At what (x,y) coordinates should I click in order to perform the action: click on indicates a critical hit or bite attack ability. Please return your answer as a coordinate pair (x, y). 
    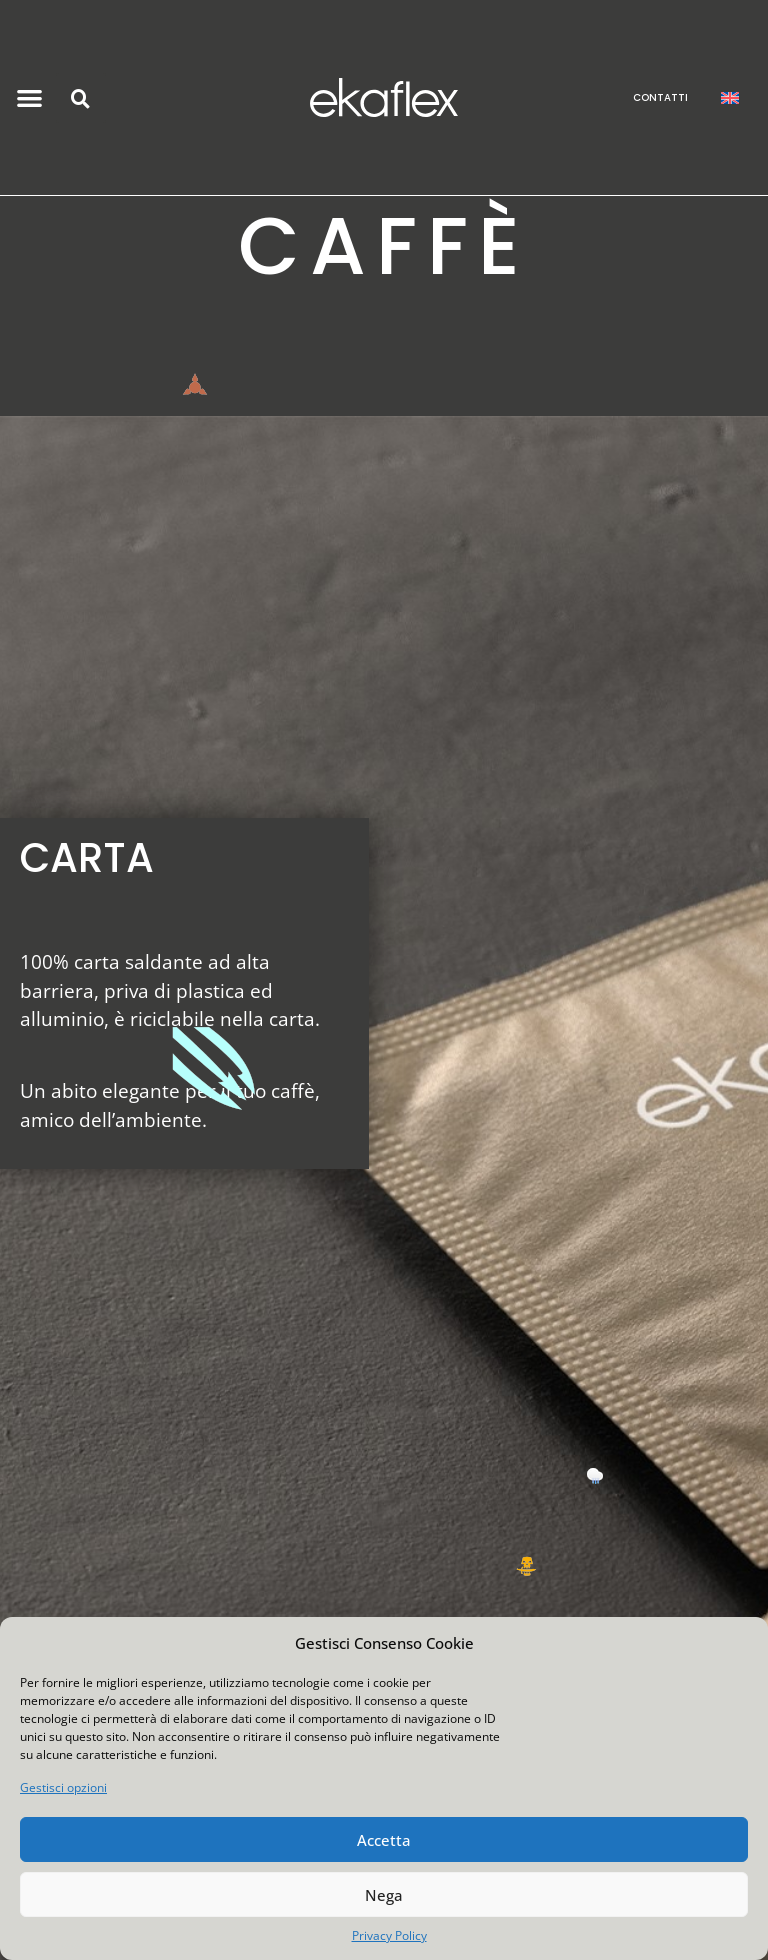
    Looking at the image, I should click on (526, 1566).